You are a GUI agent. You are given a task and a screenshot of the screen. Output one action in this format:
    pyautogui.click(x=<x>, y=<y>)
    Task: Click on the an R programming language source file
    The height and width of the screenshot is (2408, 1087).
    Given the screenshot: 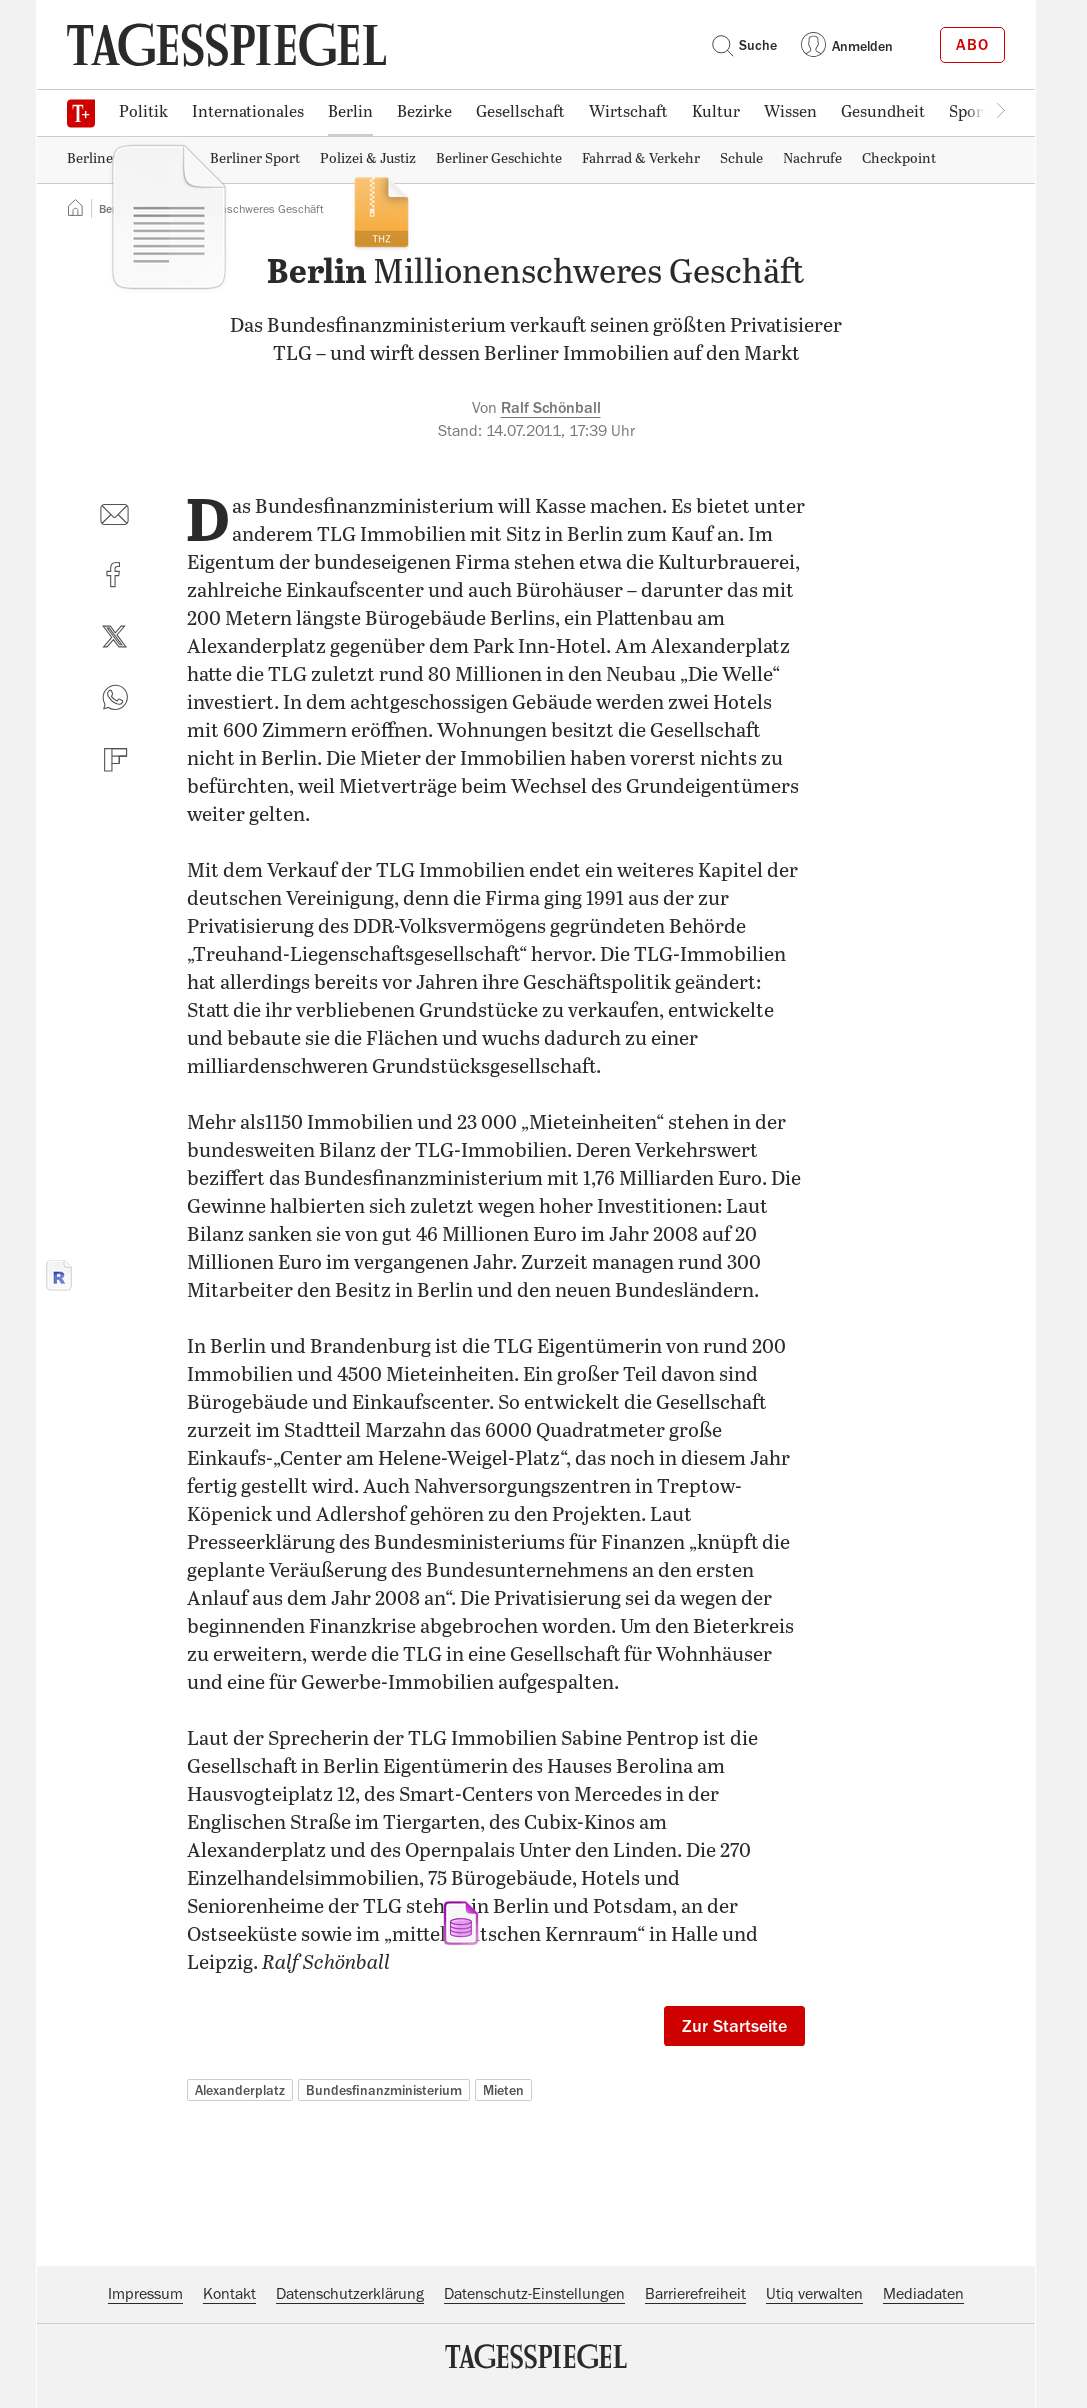 What is the action you would take?
    pyautogui.click(x=59, y=1275)
    